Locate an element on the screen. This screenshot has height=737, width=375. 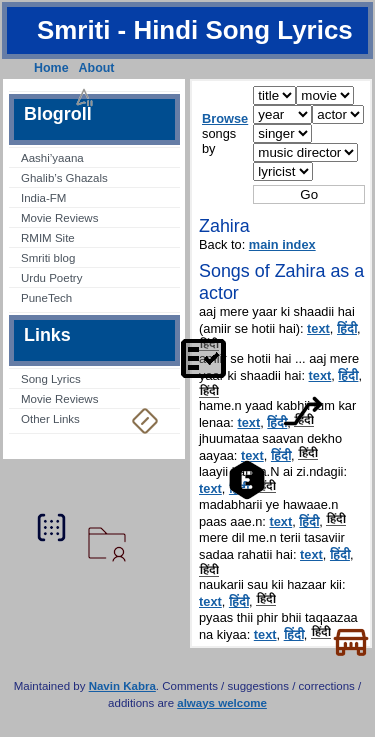
view data in matrix or grid format is located at coordinates (51, 527).